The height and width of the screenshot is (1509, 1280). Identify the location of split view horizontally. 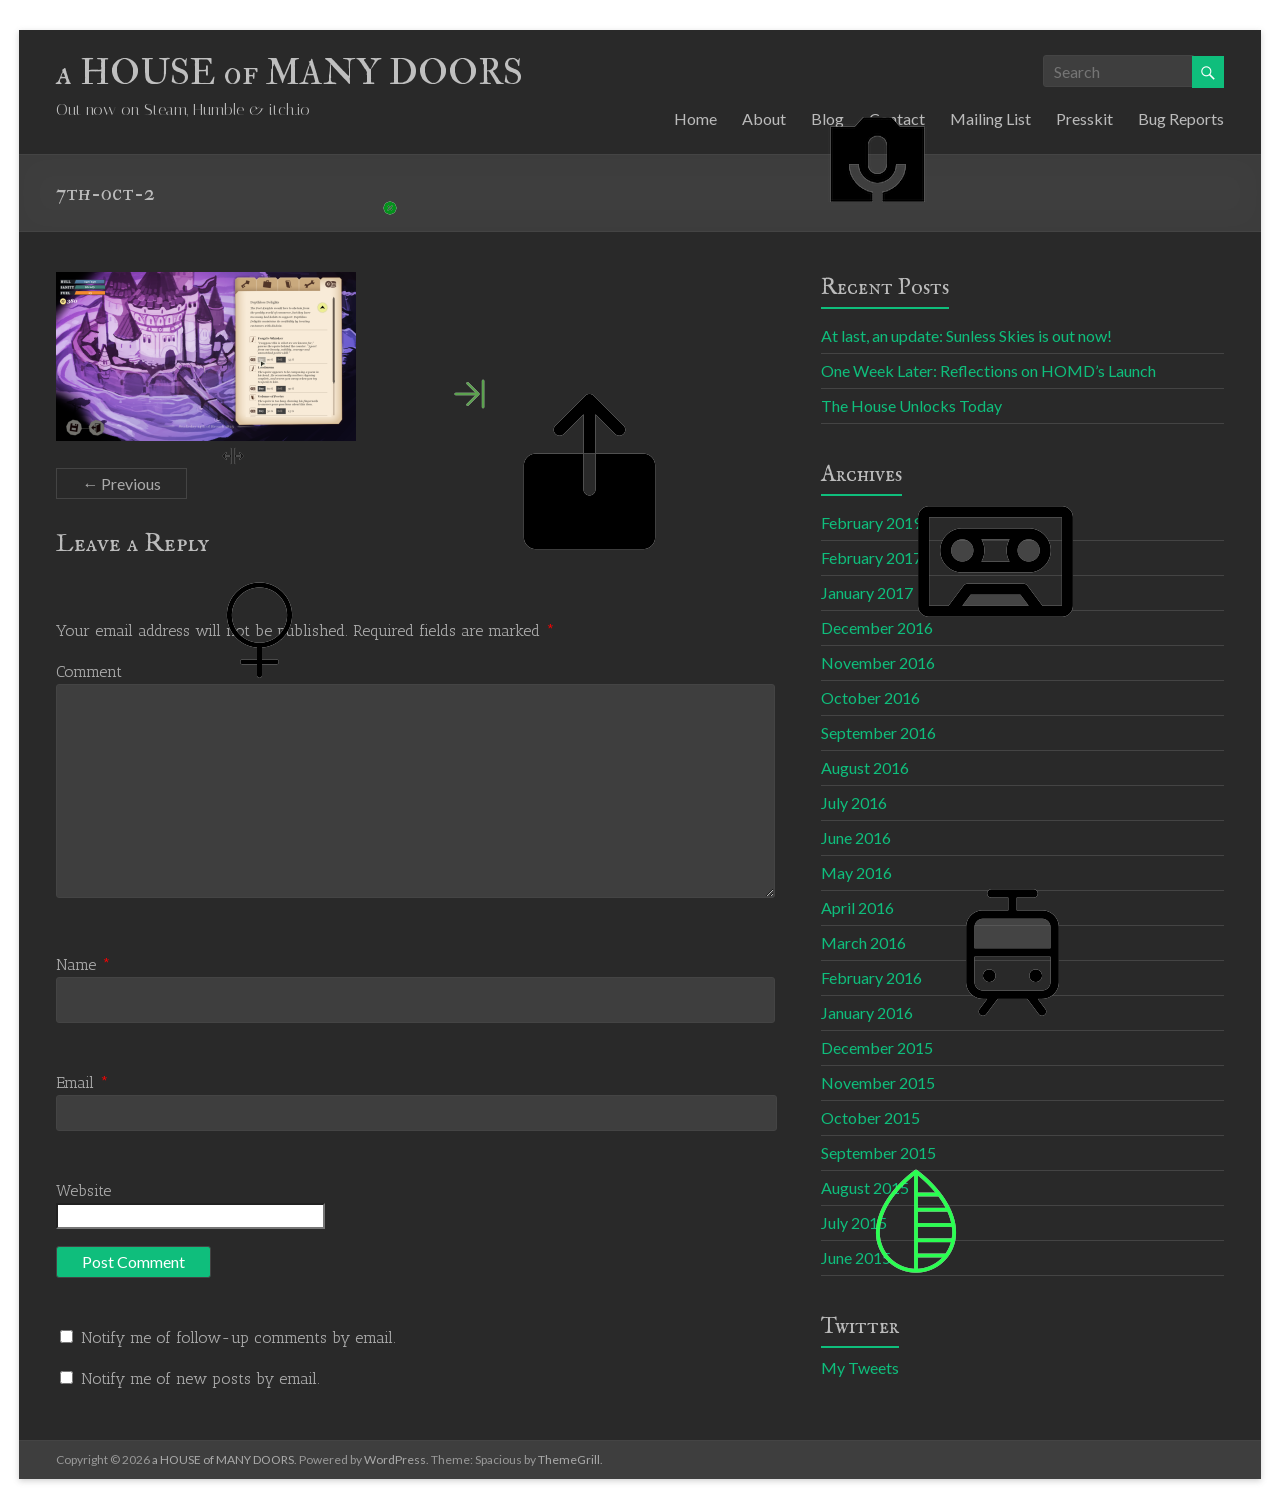
(233, 456).